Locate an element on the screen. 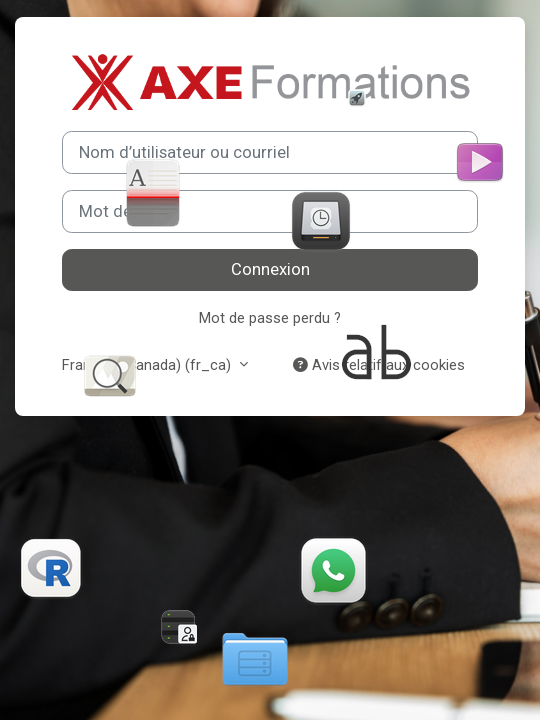 The height and width of the screenshot is (720, 540). open whatsapp messaging app is located at coordinates (333, 570).